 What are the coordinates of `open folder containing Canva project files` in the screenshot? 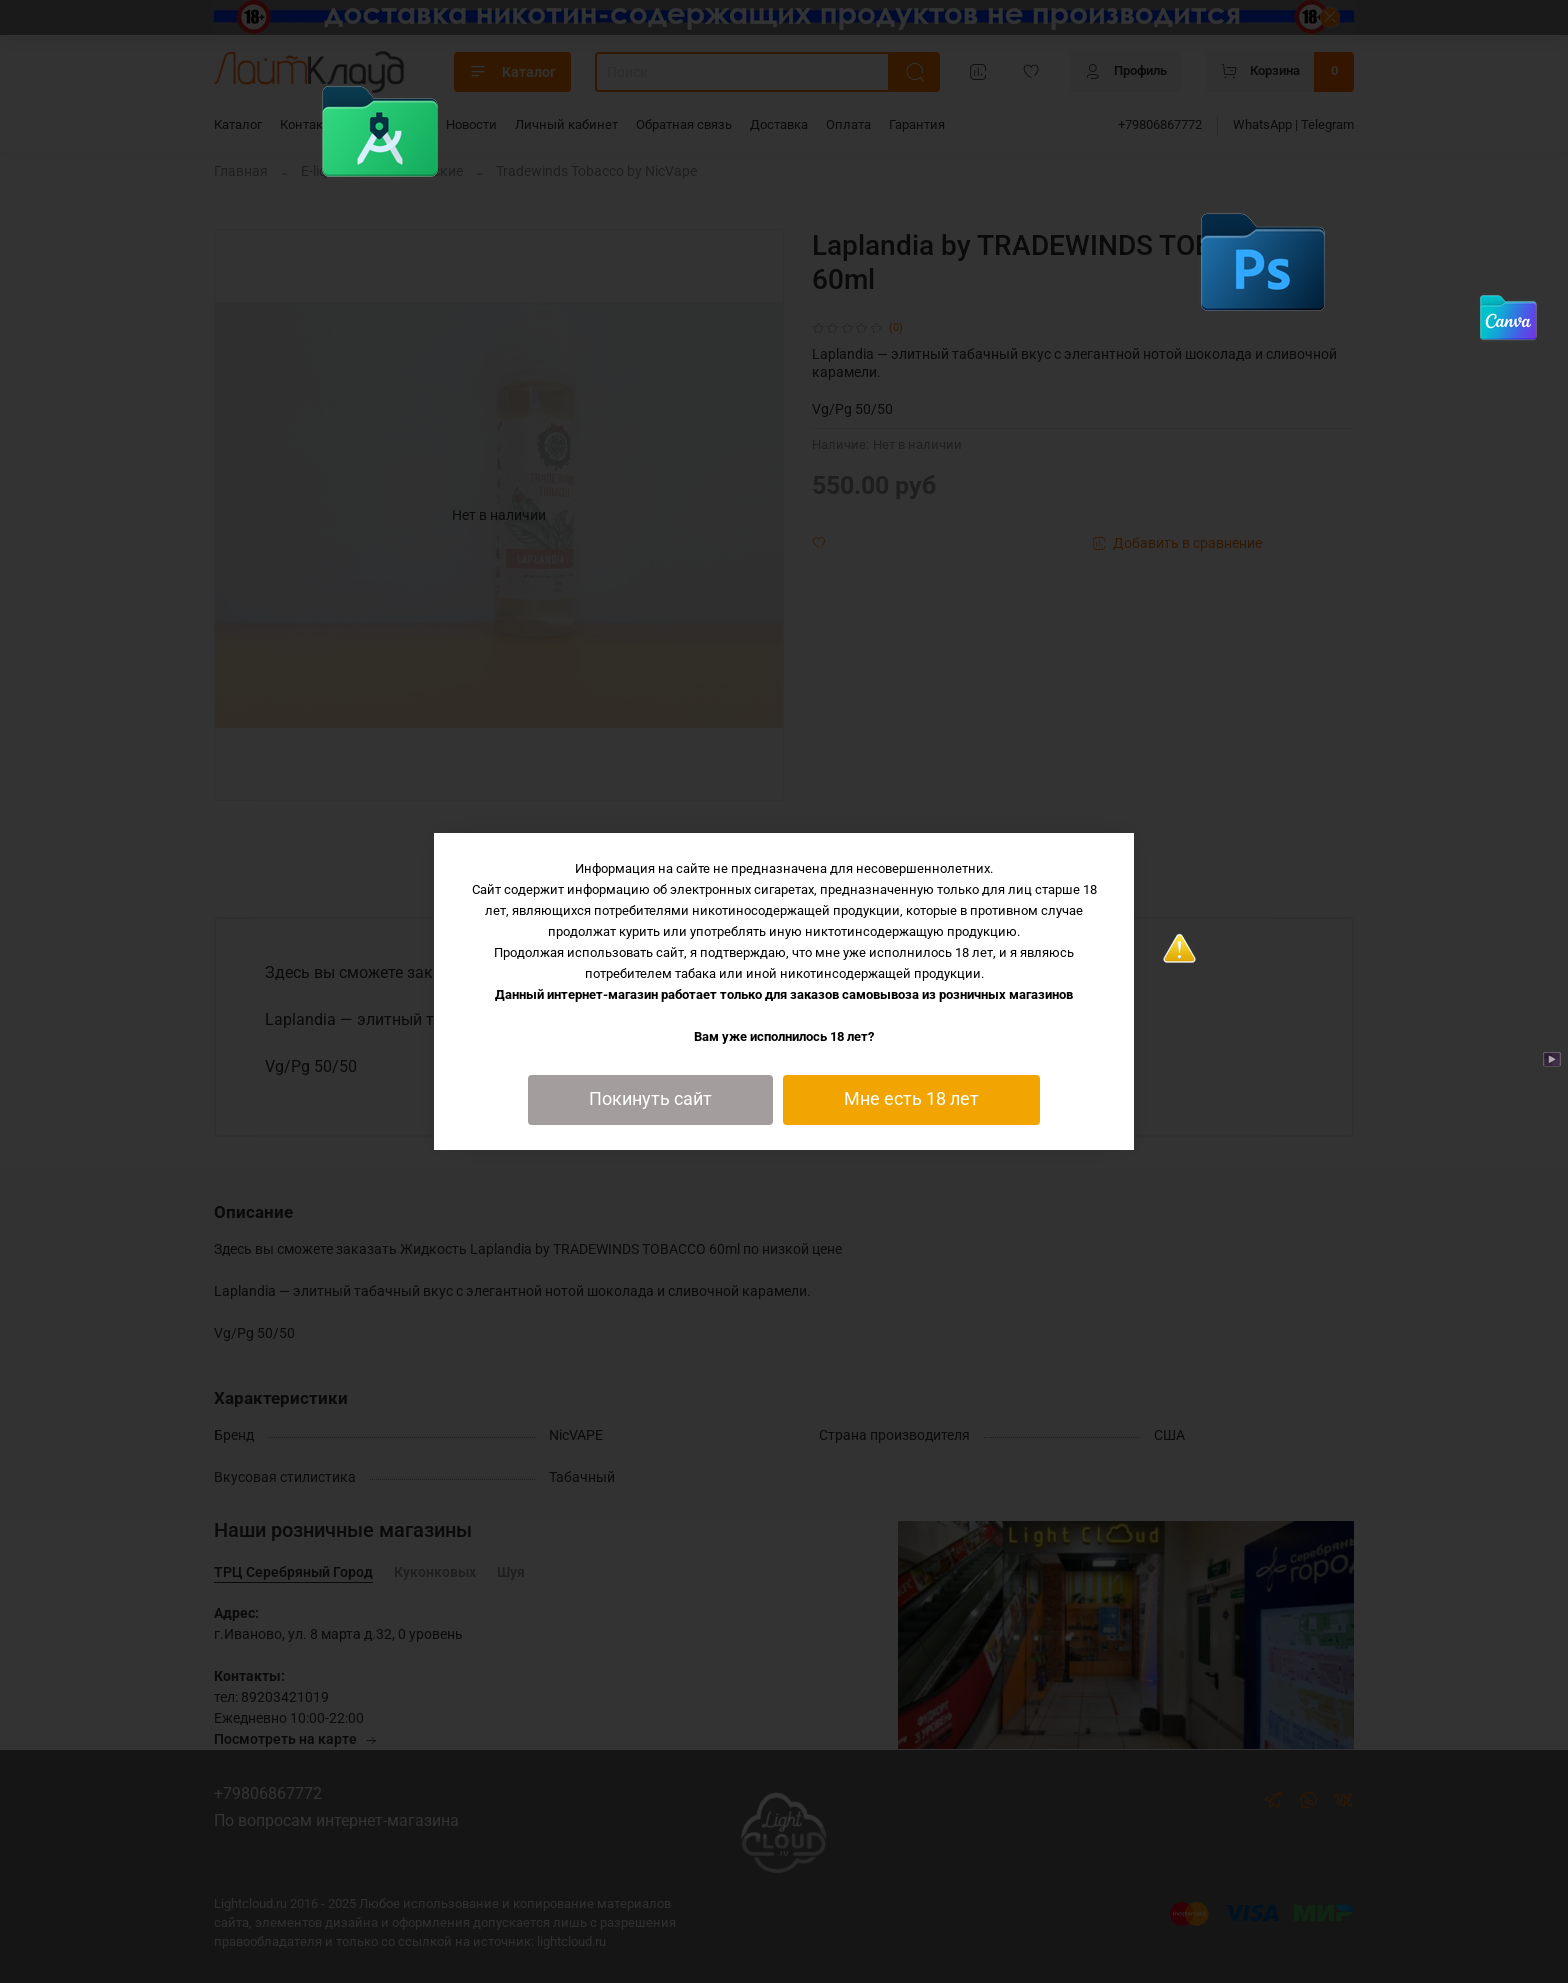 It's located at (1508, 319).